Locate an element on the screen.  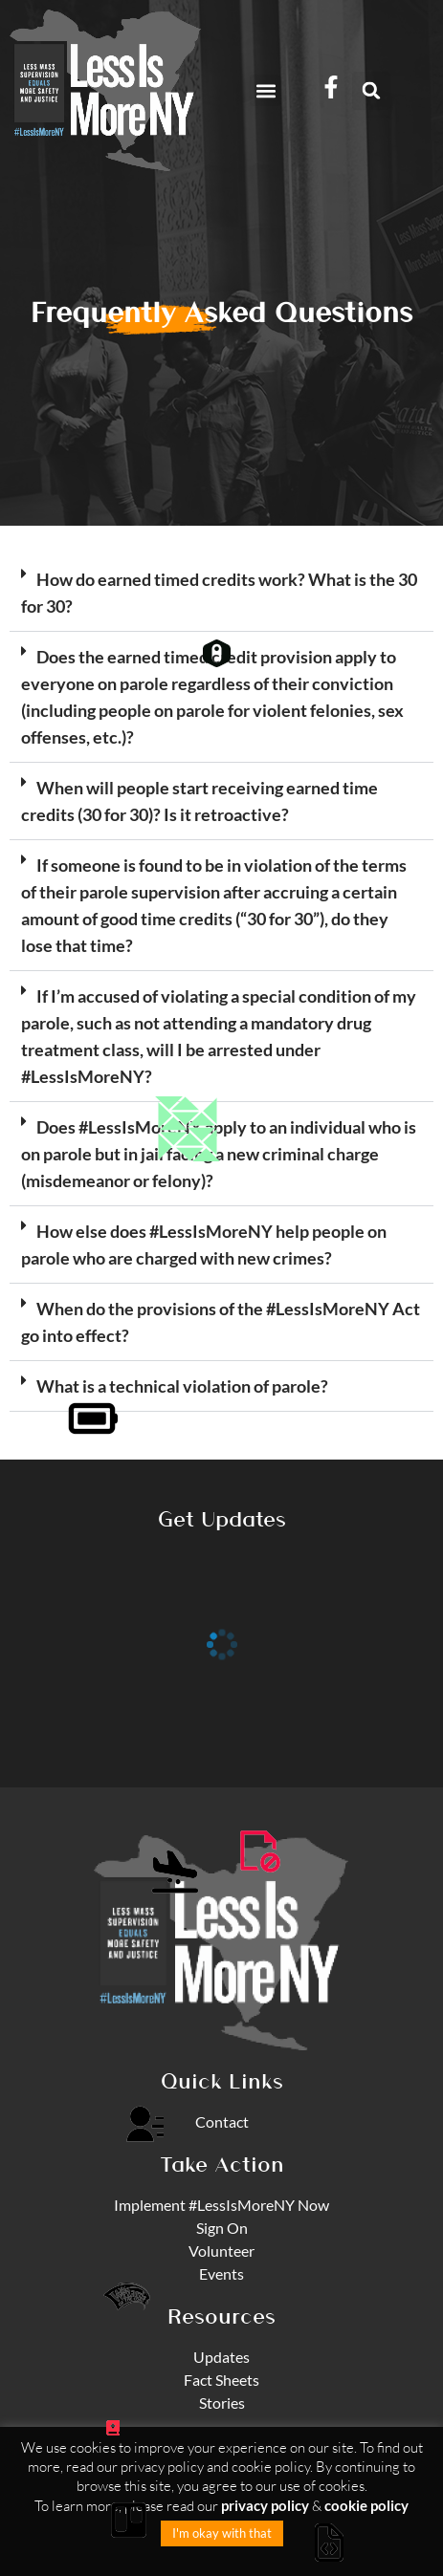
access your contacts list is located at coordinates (144, 2125).